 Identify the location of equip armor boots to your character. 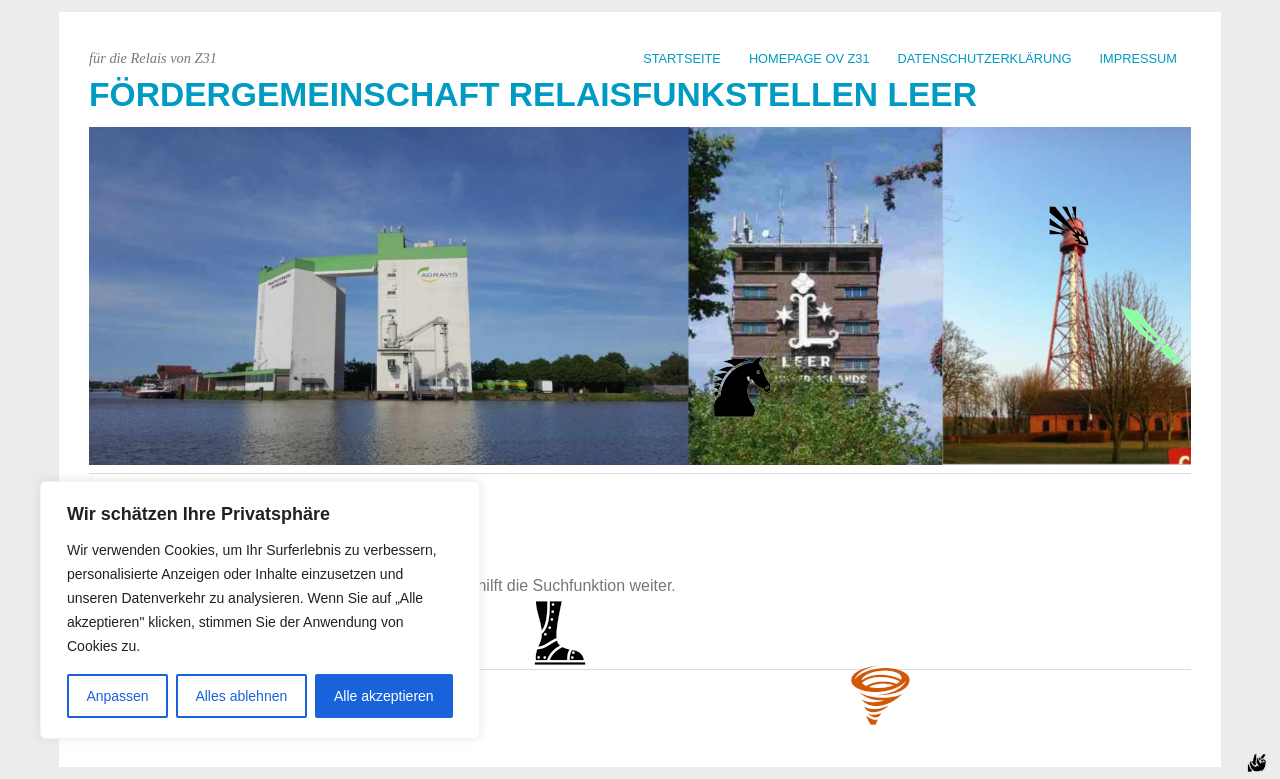
(560, 633).